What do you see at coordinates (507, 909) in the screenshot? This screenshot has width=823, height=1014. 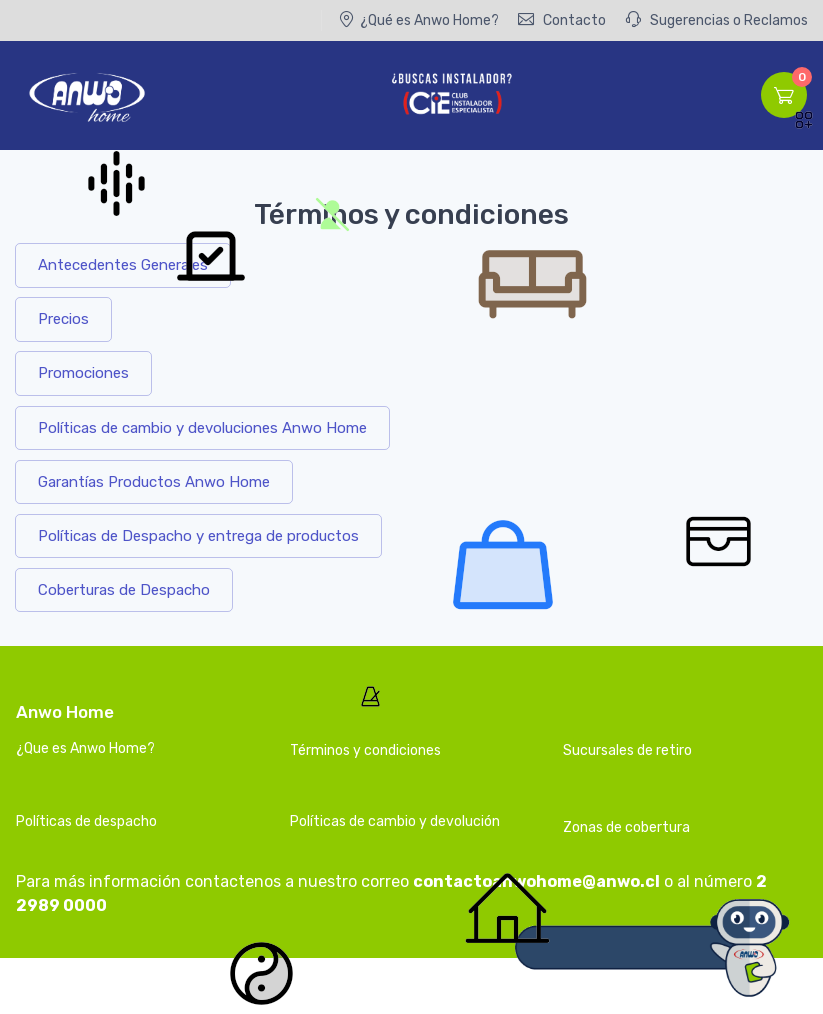 I see `navigate to home screen` at bounding box center [507, 909].